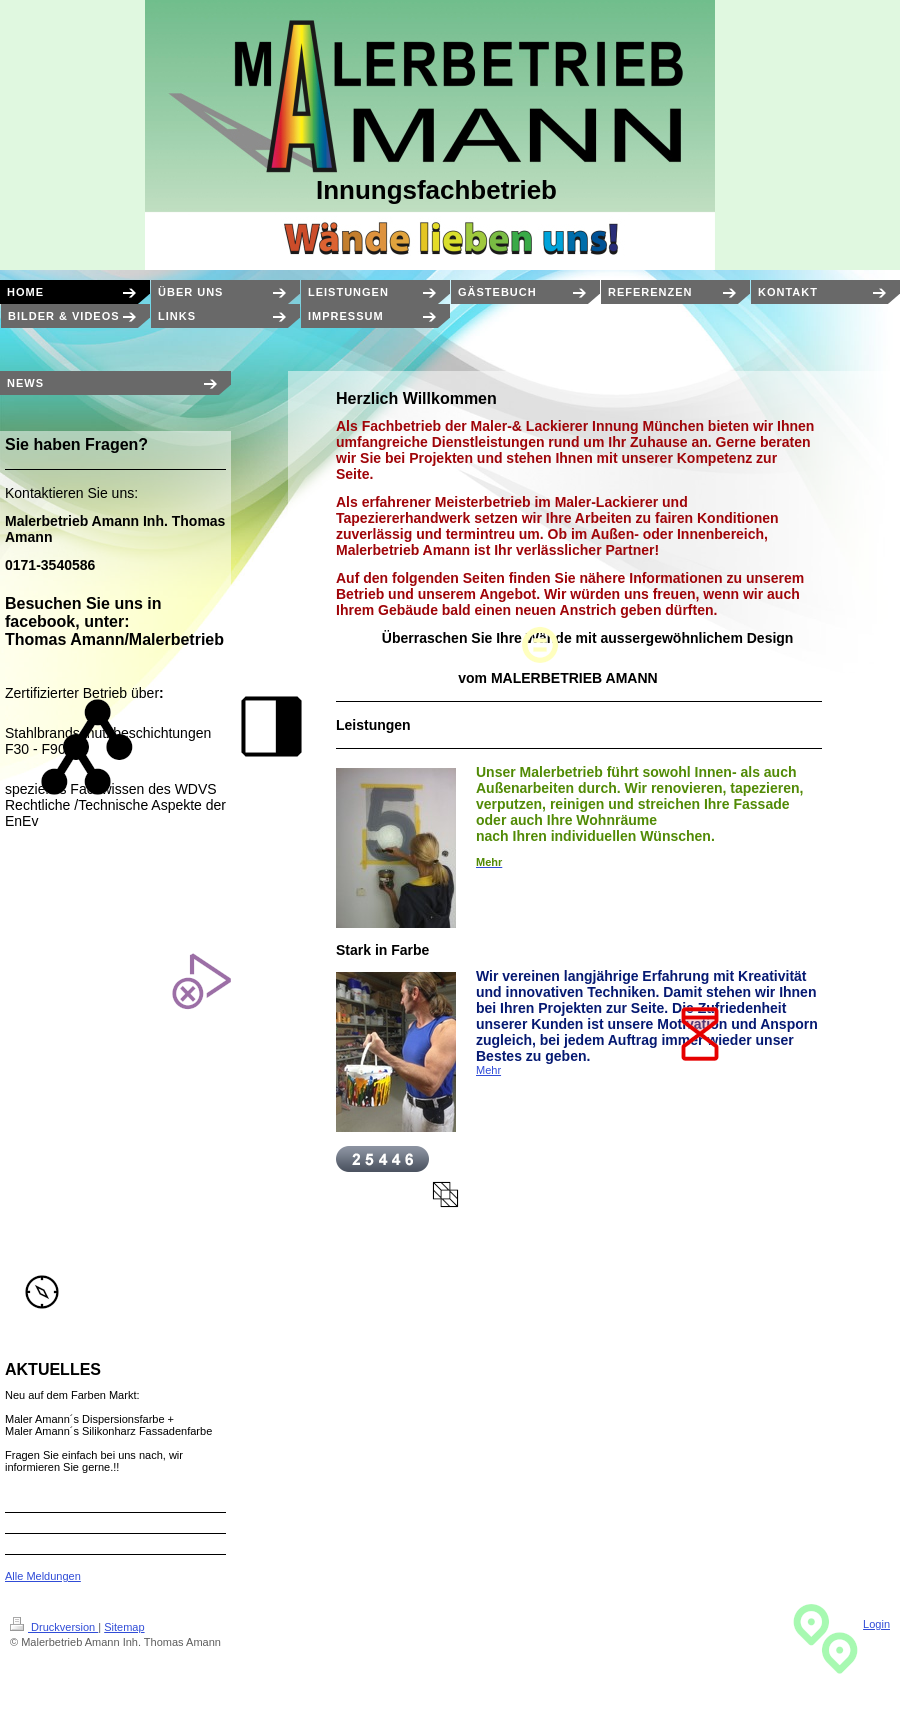  What do you see at coordinates (700, 1034) in the screenshot?
I see `indicates a timer with significant time remaining` at bounding box center [700, 1034].